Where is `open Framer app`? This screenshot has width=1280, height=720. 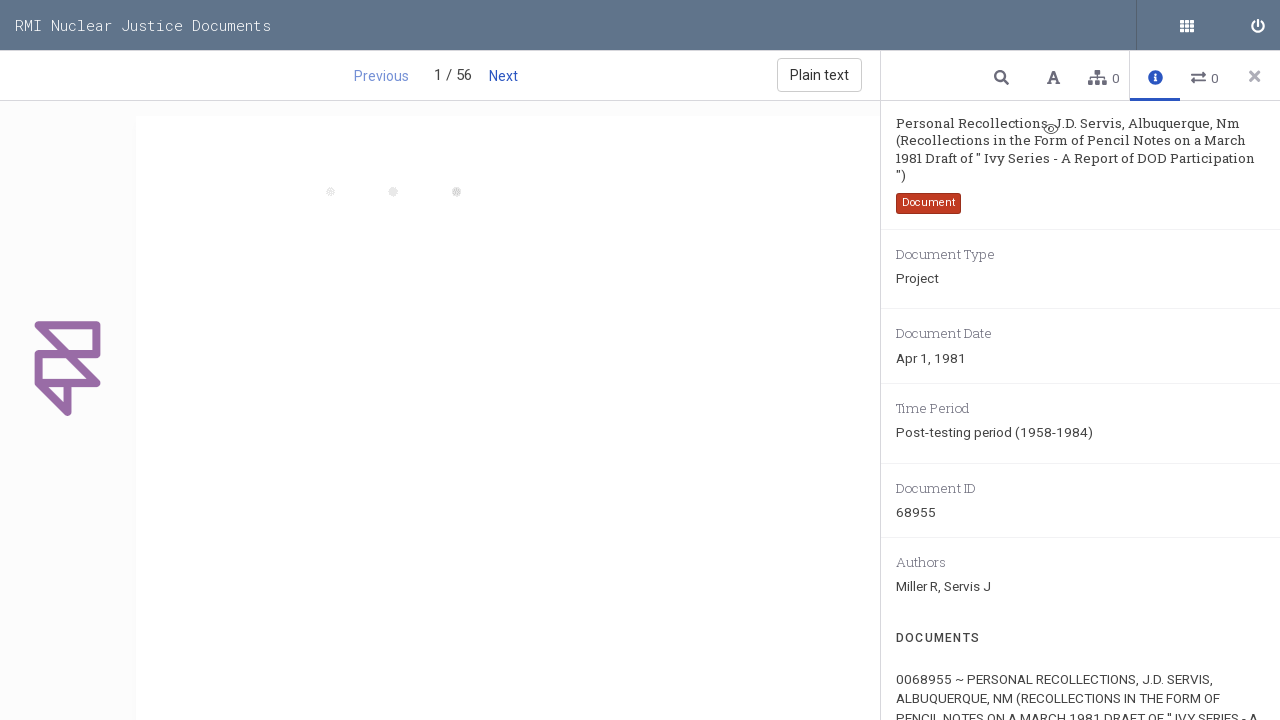
open Framer app is located at coordinates (67, 366).